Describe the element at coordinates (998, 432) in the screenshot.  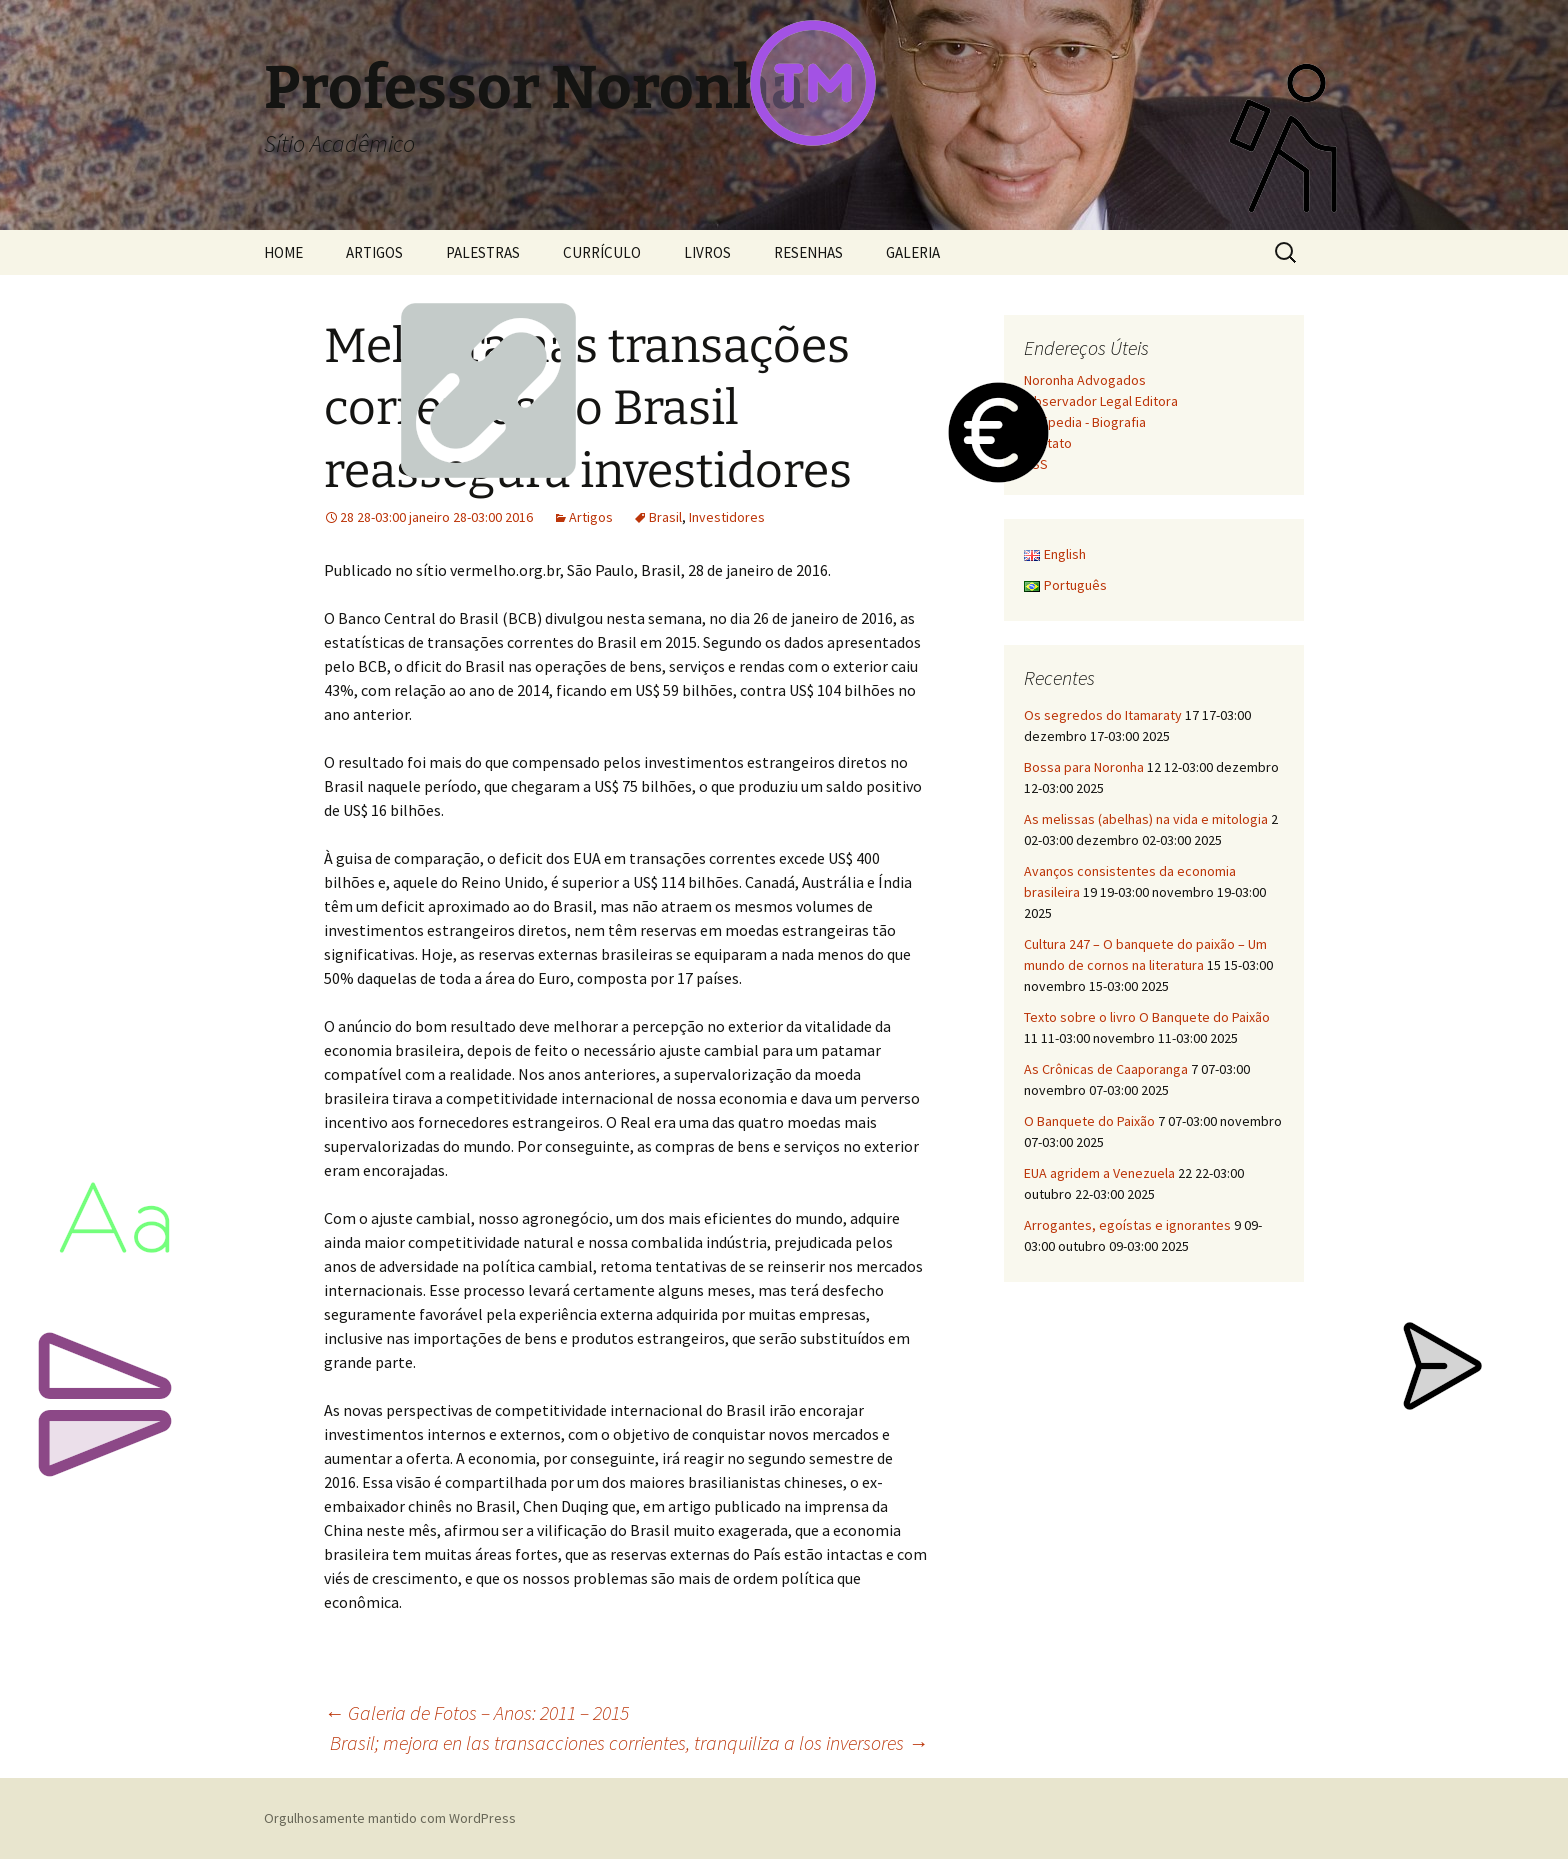
I see `view euro currency or pricing` at that location.